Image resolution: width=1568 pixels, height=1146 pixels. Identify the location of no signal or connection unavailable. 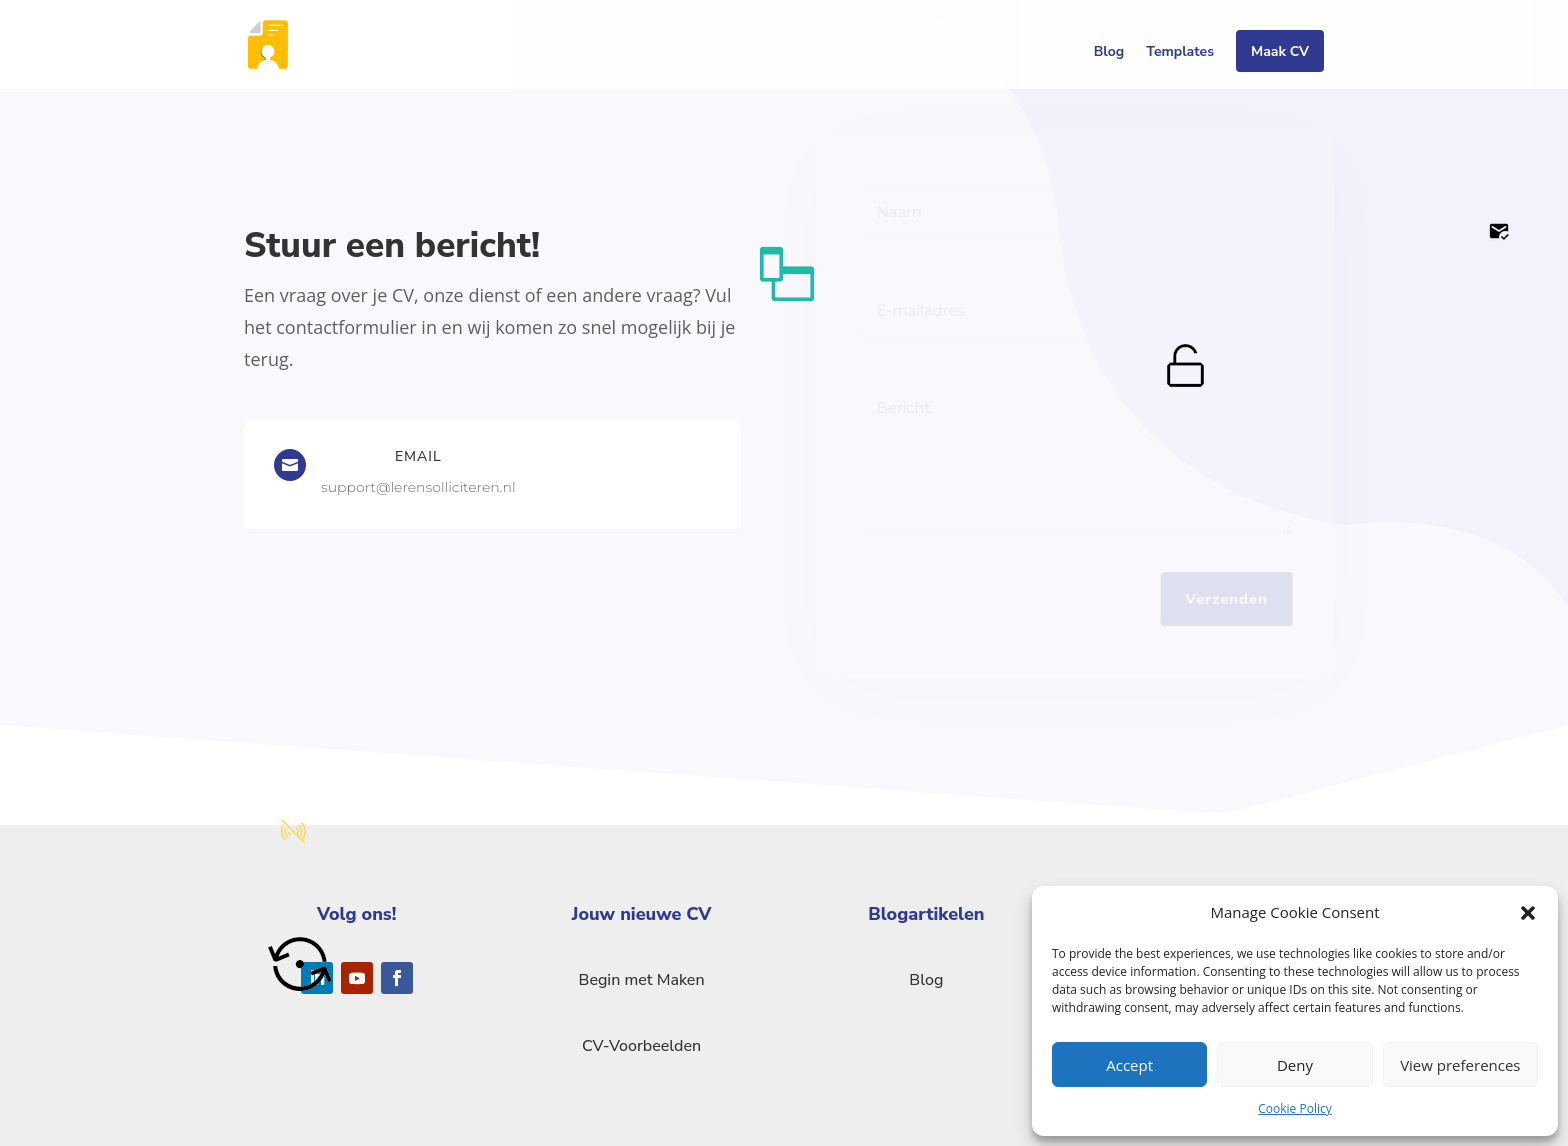
(293, 831).